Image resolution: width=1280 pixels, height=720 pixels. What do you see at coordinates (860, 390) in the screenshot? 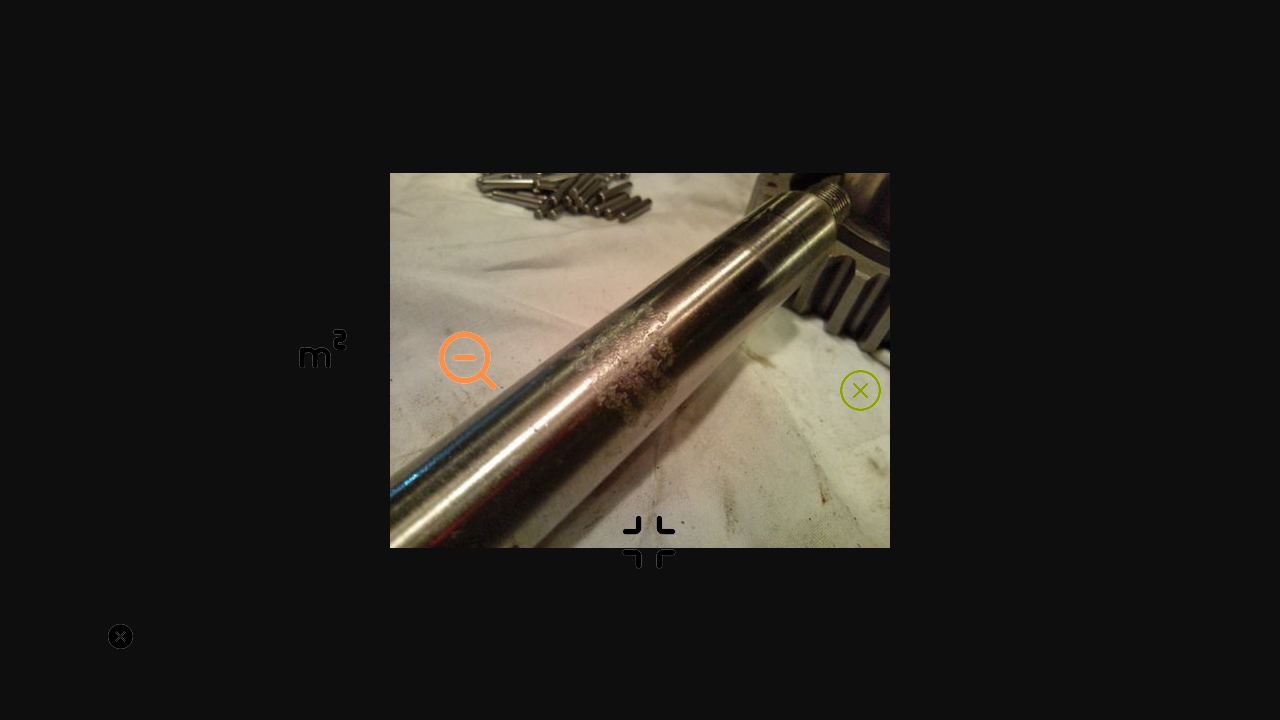
I see `close or dismiss a dialog` at bounding box center [860, 390].